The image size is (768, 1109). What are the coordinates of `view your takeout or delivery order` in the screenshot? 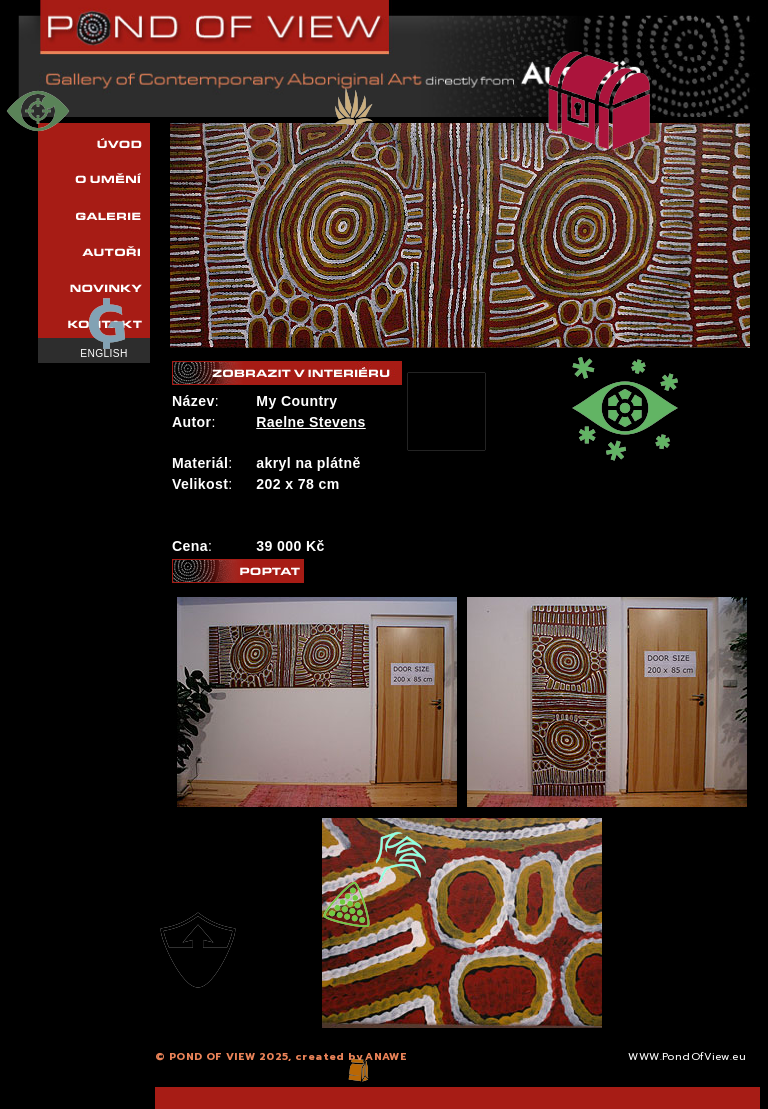 It's located at (359, 1068).